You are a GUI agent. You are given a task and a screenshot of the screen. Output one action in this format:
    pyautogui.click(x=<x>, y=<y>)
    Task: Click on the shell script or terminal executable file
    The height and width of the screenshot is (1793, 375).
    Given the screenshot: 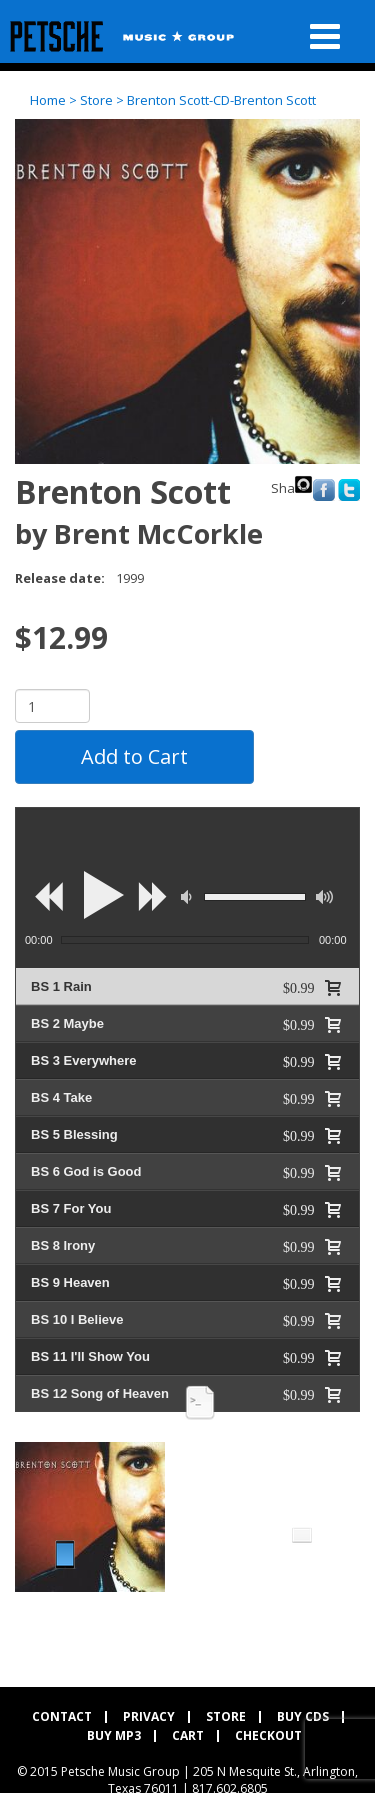 What is the action you would take?
    pyautogui.click(x=200, y=1402)
    